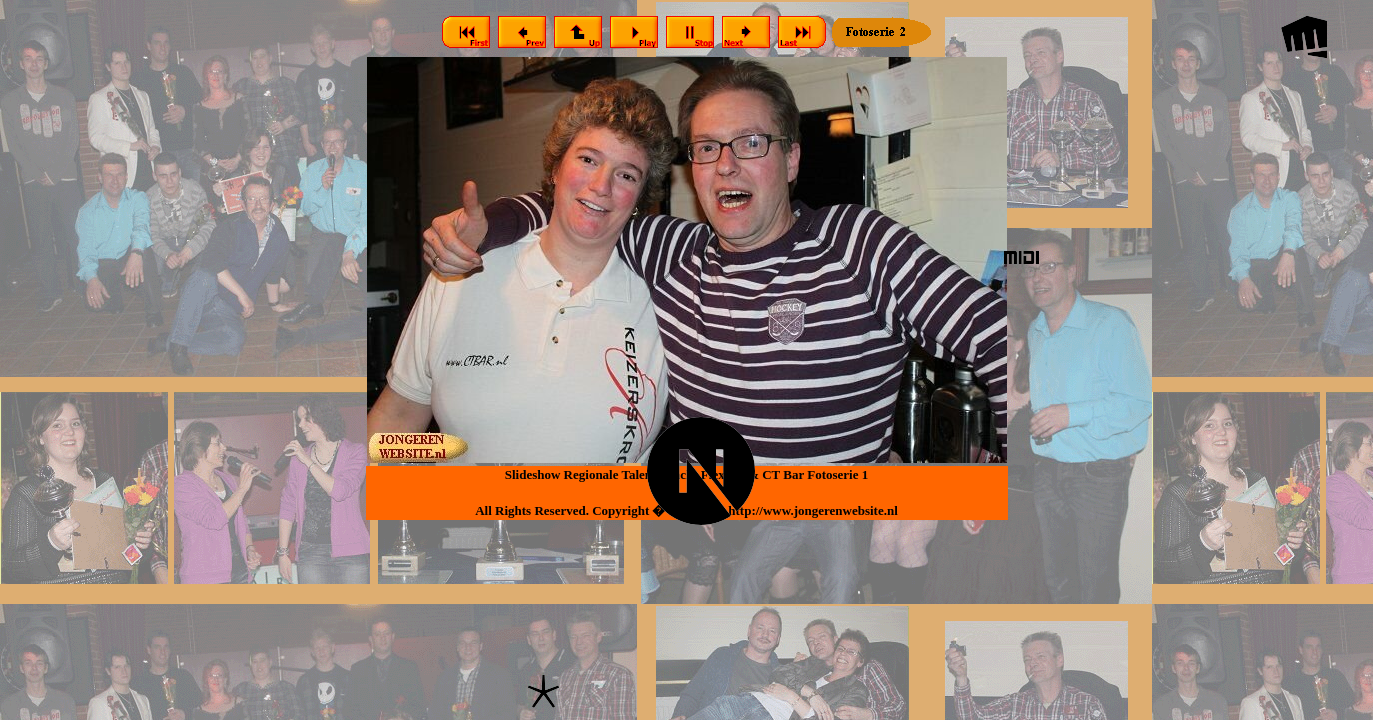 The width and height of the screenshot is (1373, 720). I want to click on midi audio format or protocol indicator, so click(1021, 257).